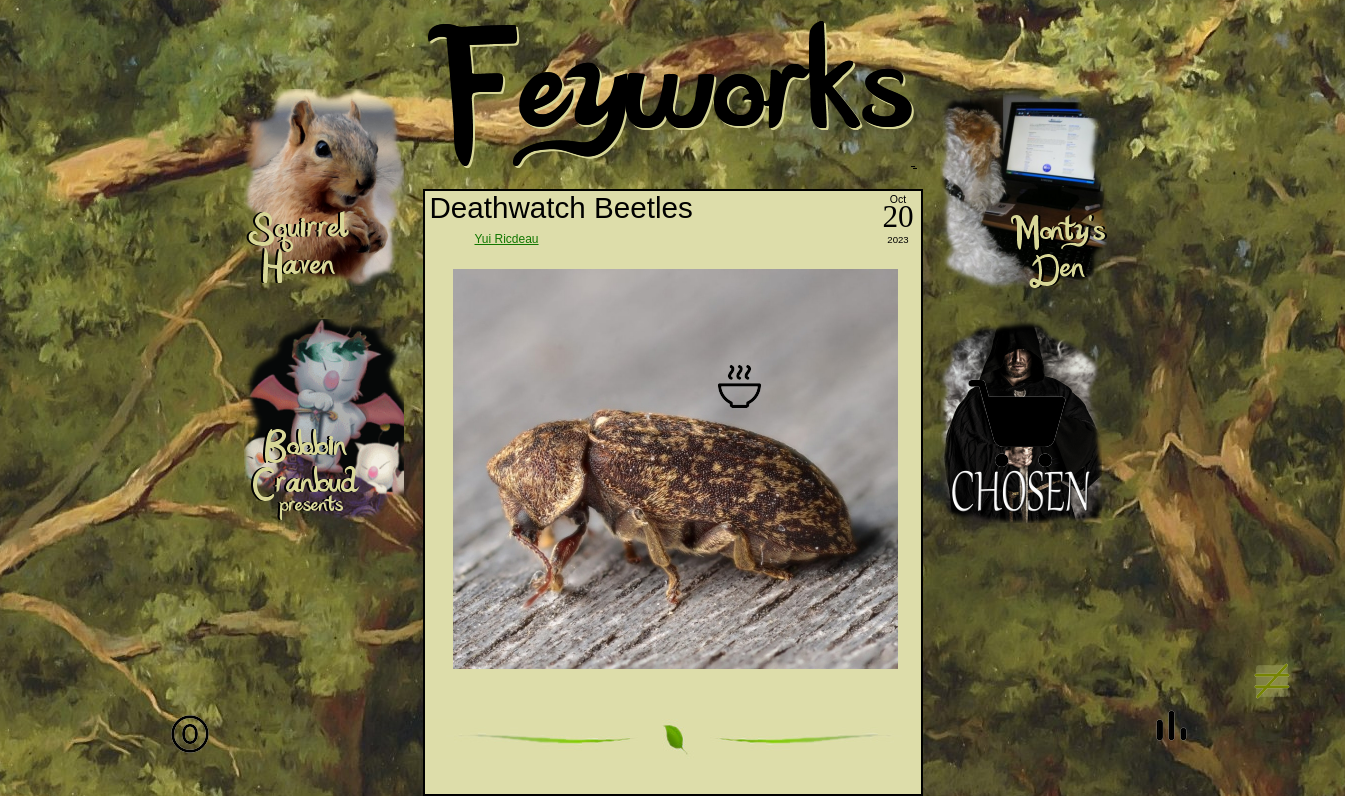 Image resolution: width=1345 pixels, height=796 pixels. I want to click on view food or meal options, so click(739, 386).